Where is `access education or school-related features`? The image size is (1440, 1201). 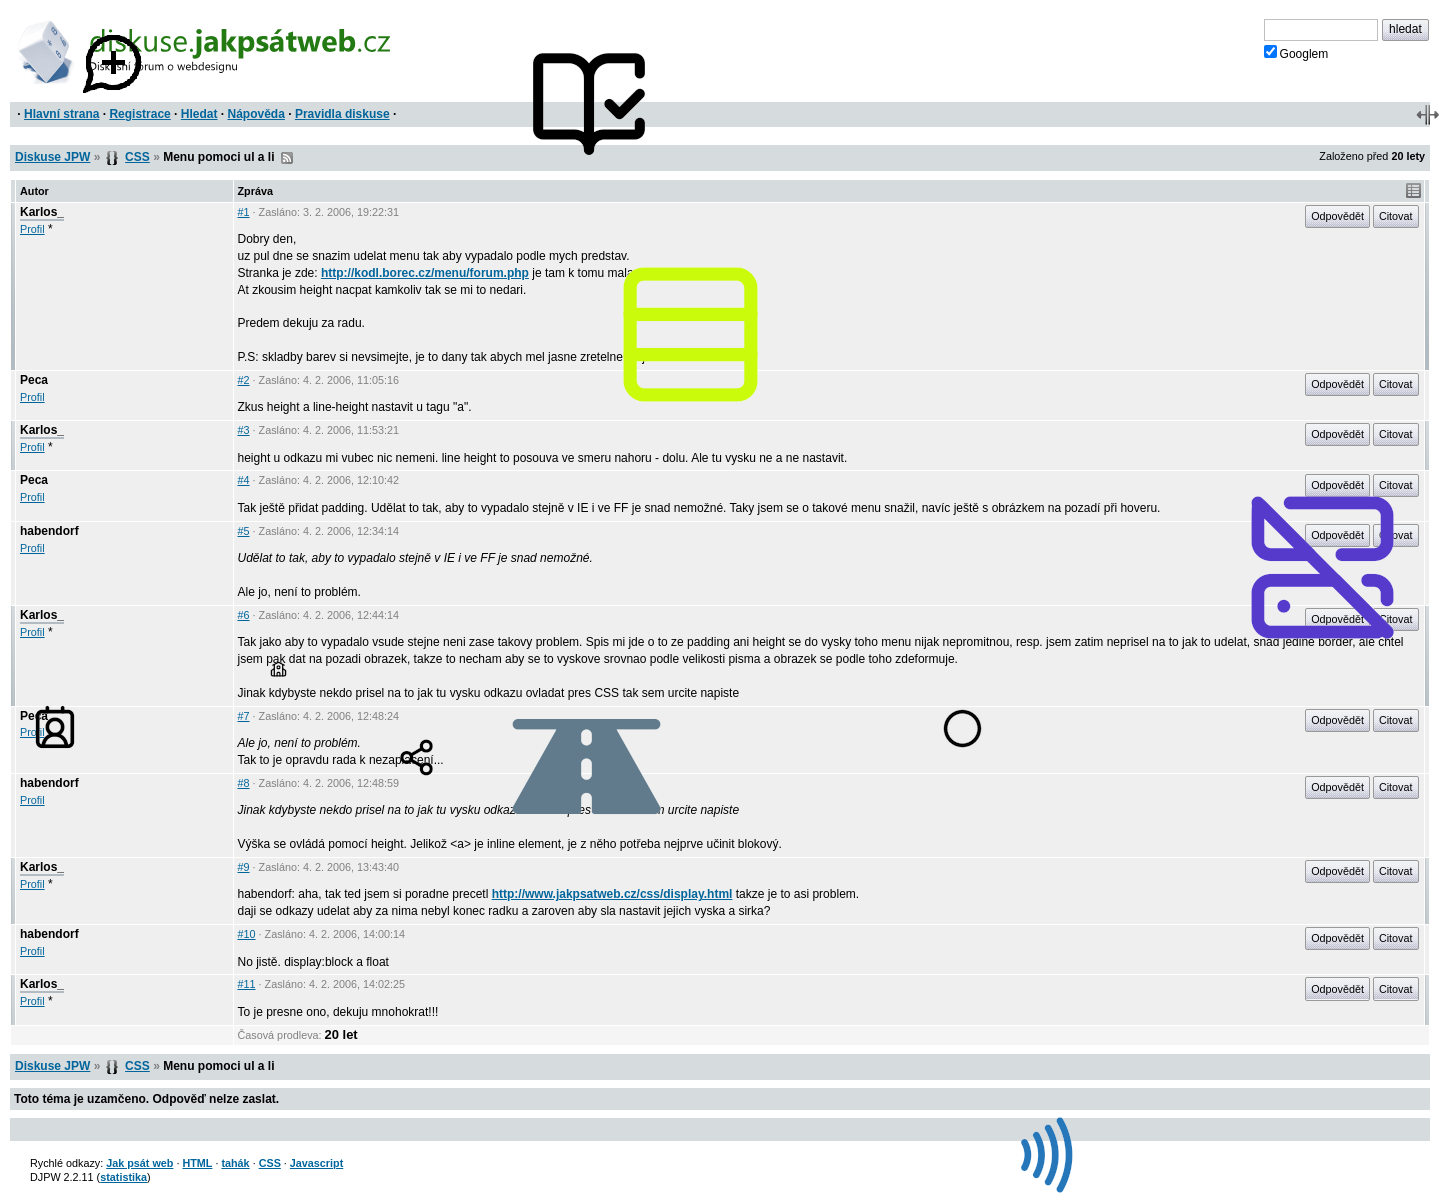 access education or school-related features is located at coordinates (278, 669).